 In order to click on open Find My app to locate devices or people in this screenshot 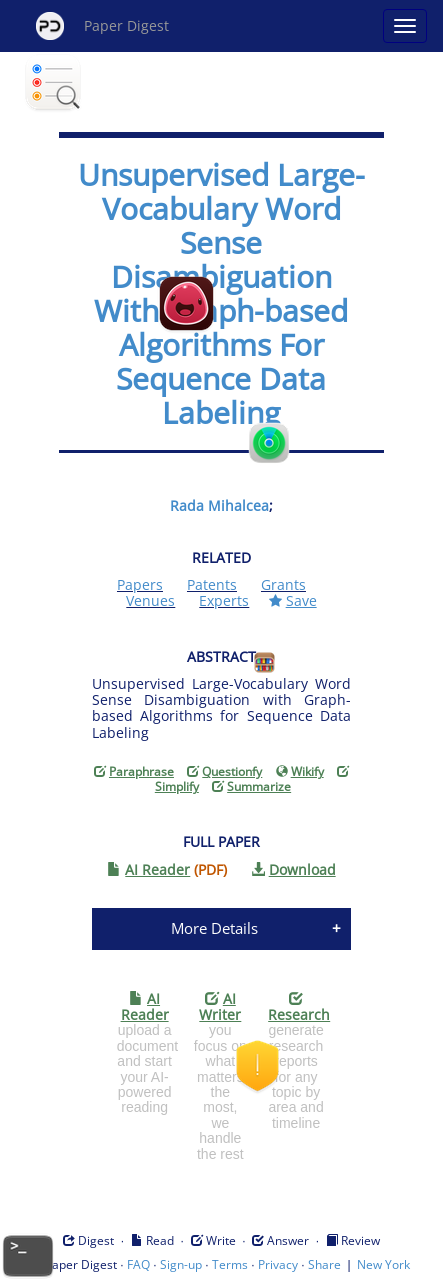, I will do `click(269, 443)`.